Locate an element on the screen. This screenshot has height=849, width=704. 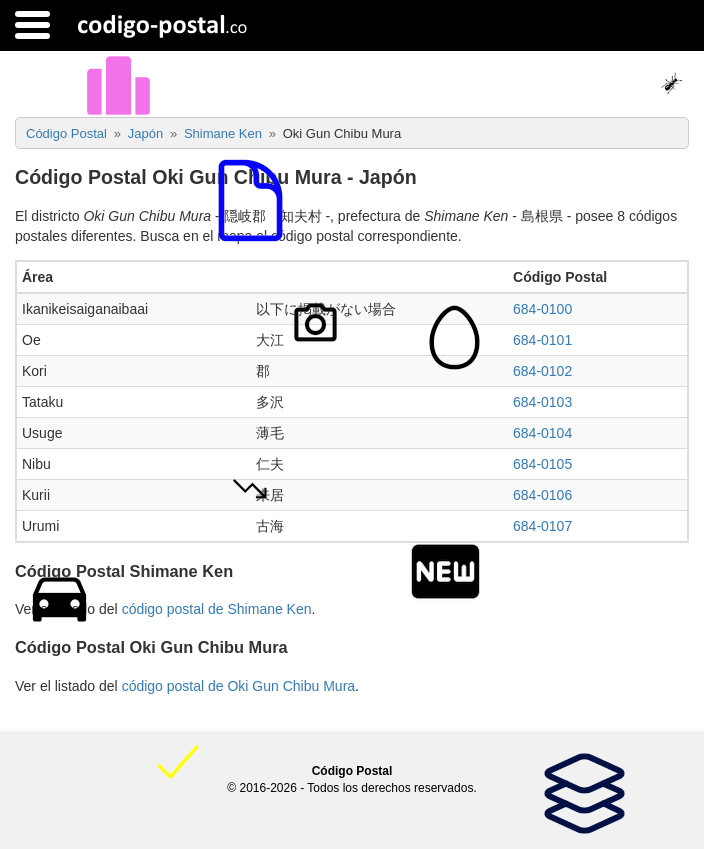
indicates new content or recently added items is located at coordinates (445, 571).